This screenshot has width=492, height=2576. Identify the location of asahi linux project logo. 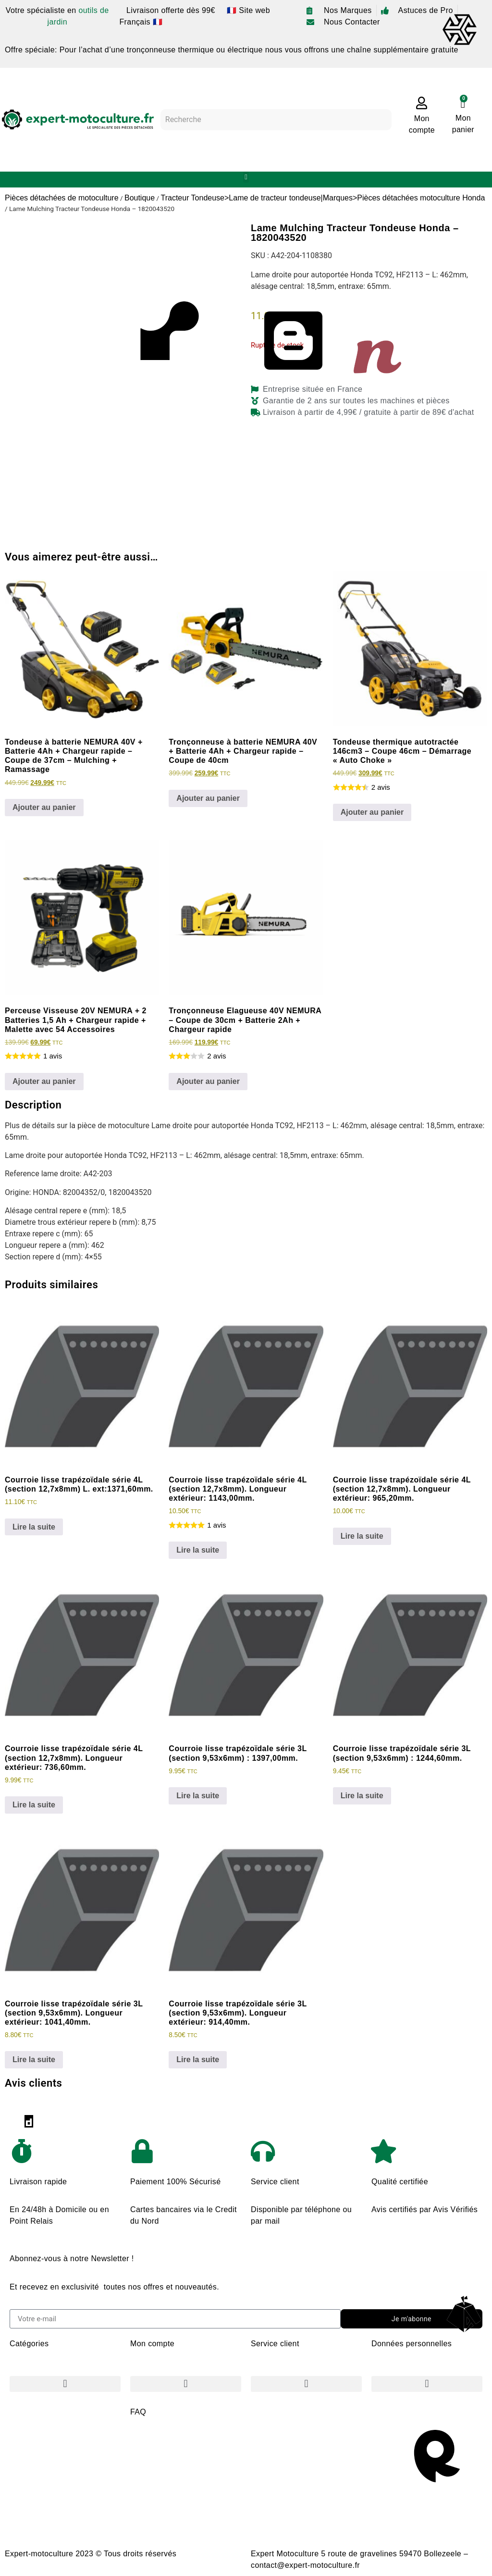
(464, 2314).